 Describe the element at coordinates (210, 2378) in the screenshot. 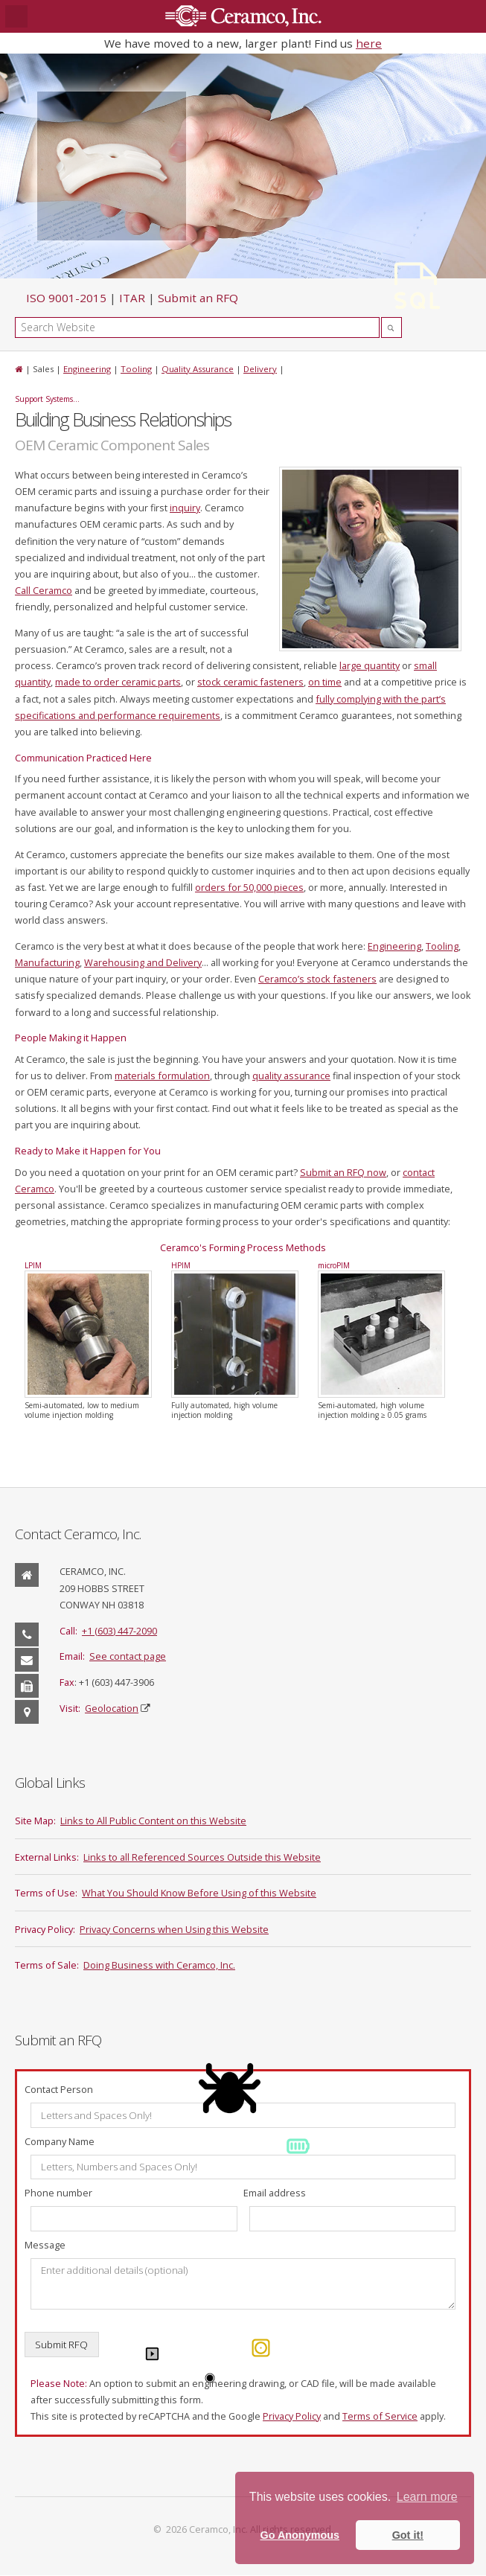

I see `indicates a selected radio button option` at that location.